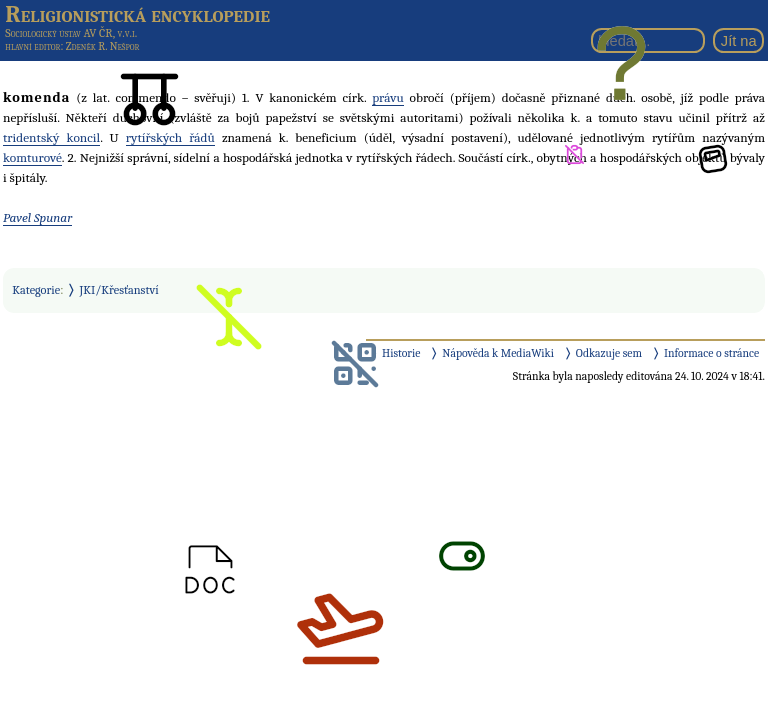 The width and height of the screenshot is (768, 720). I want to click on open a document file, so click(210, 571).